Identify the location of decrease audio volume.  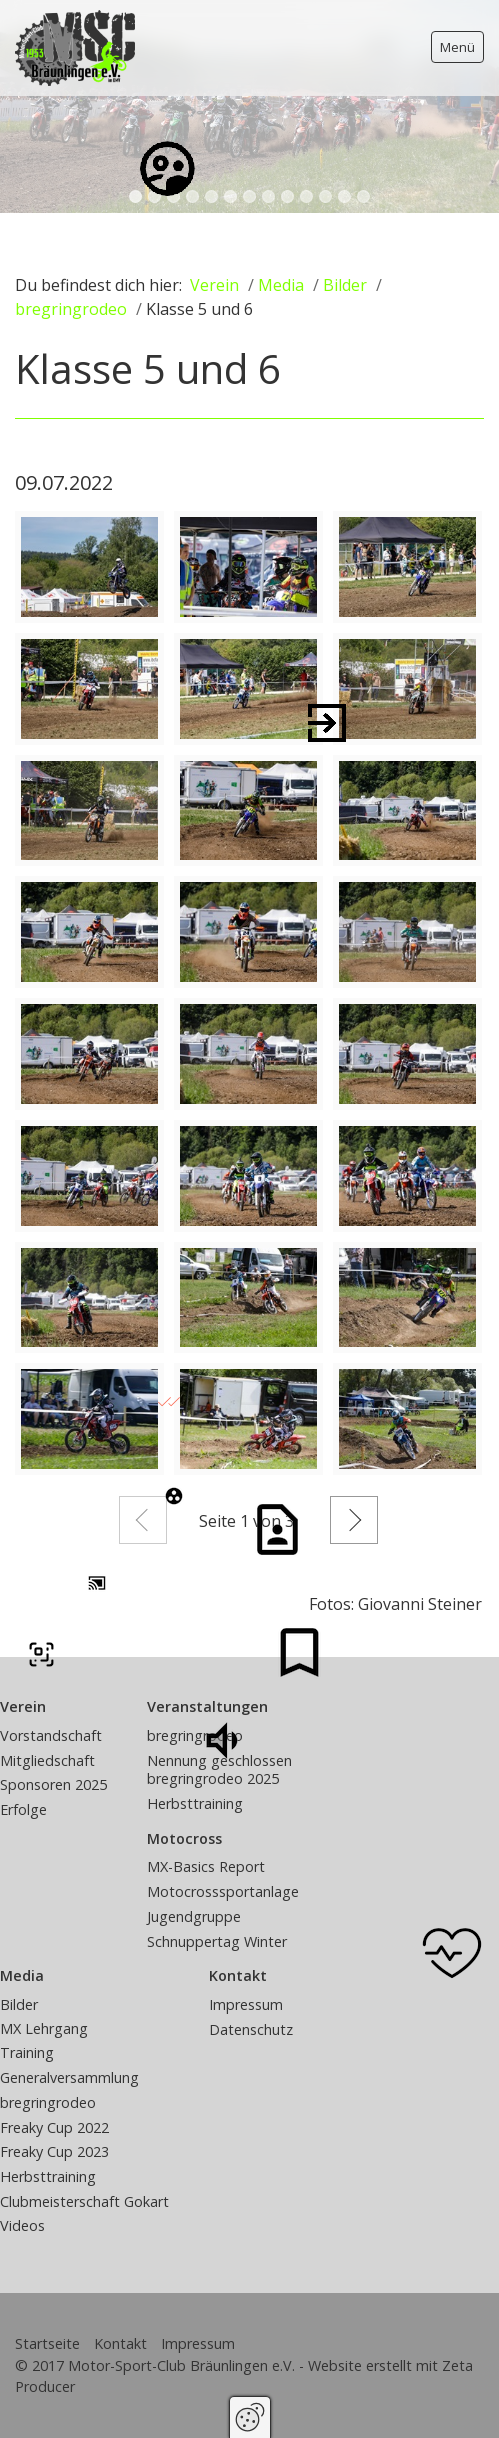
(222, 1740).